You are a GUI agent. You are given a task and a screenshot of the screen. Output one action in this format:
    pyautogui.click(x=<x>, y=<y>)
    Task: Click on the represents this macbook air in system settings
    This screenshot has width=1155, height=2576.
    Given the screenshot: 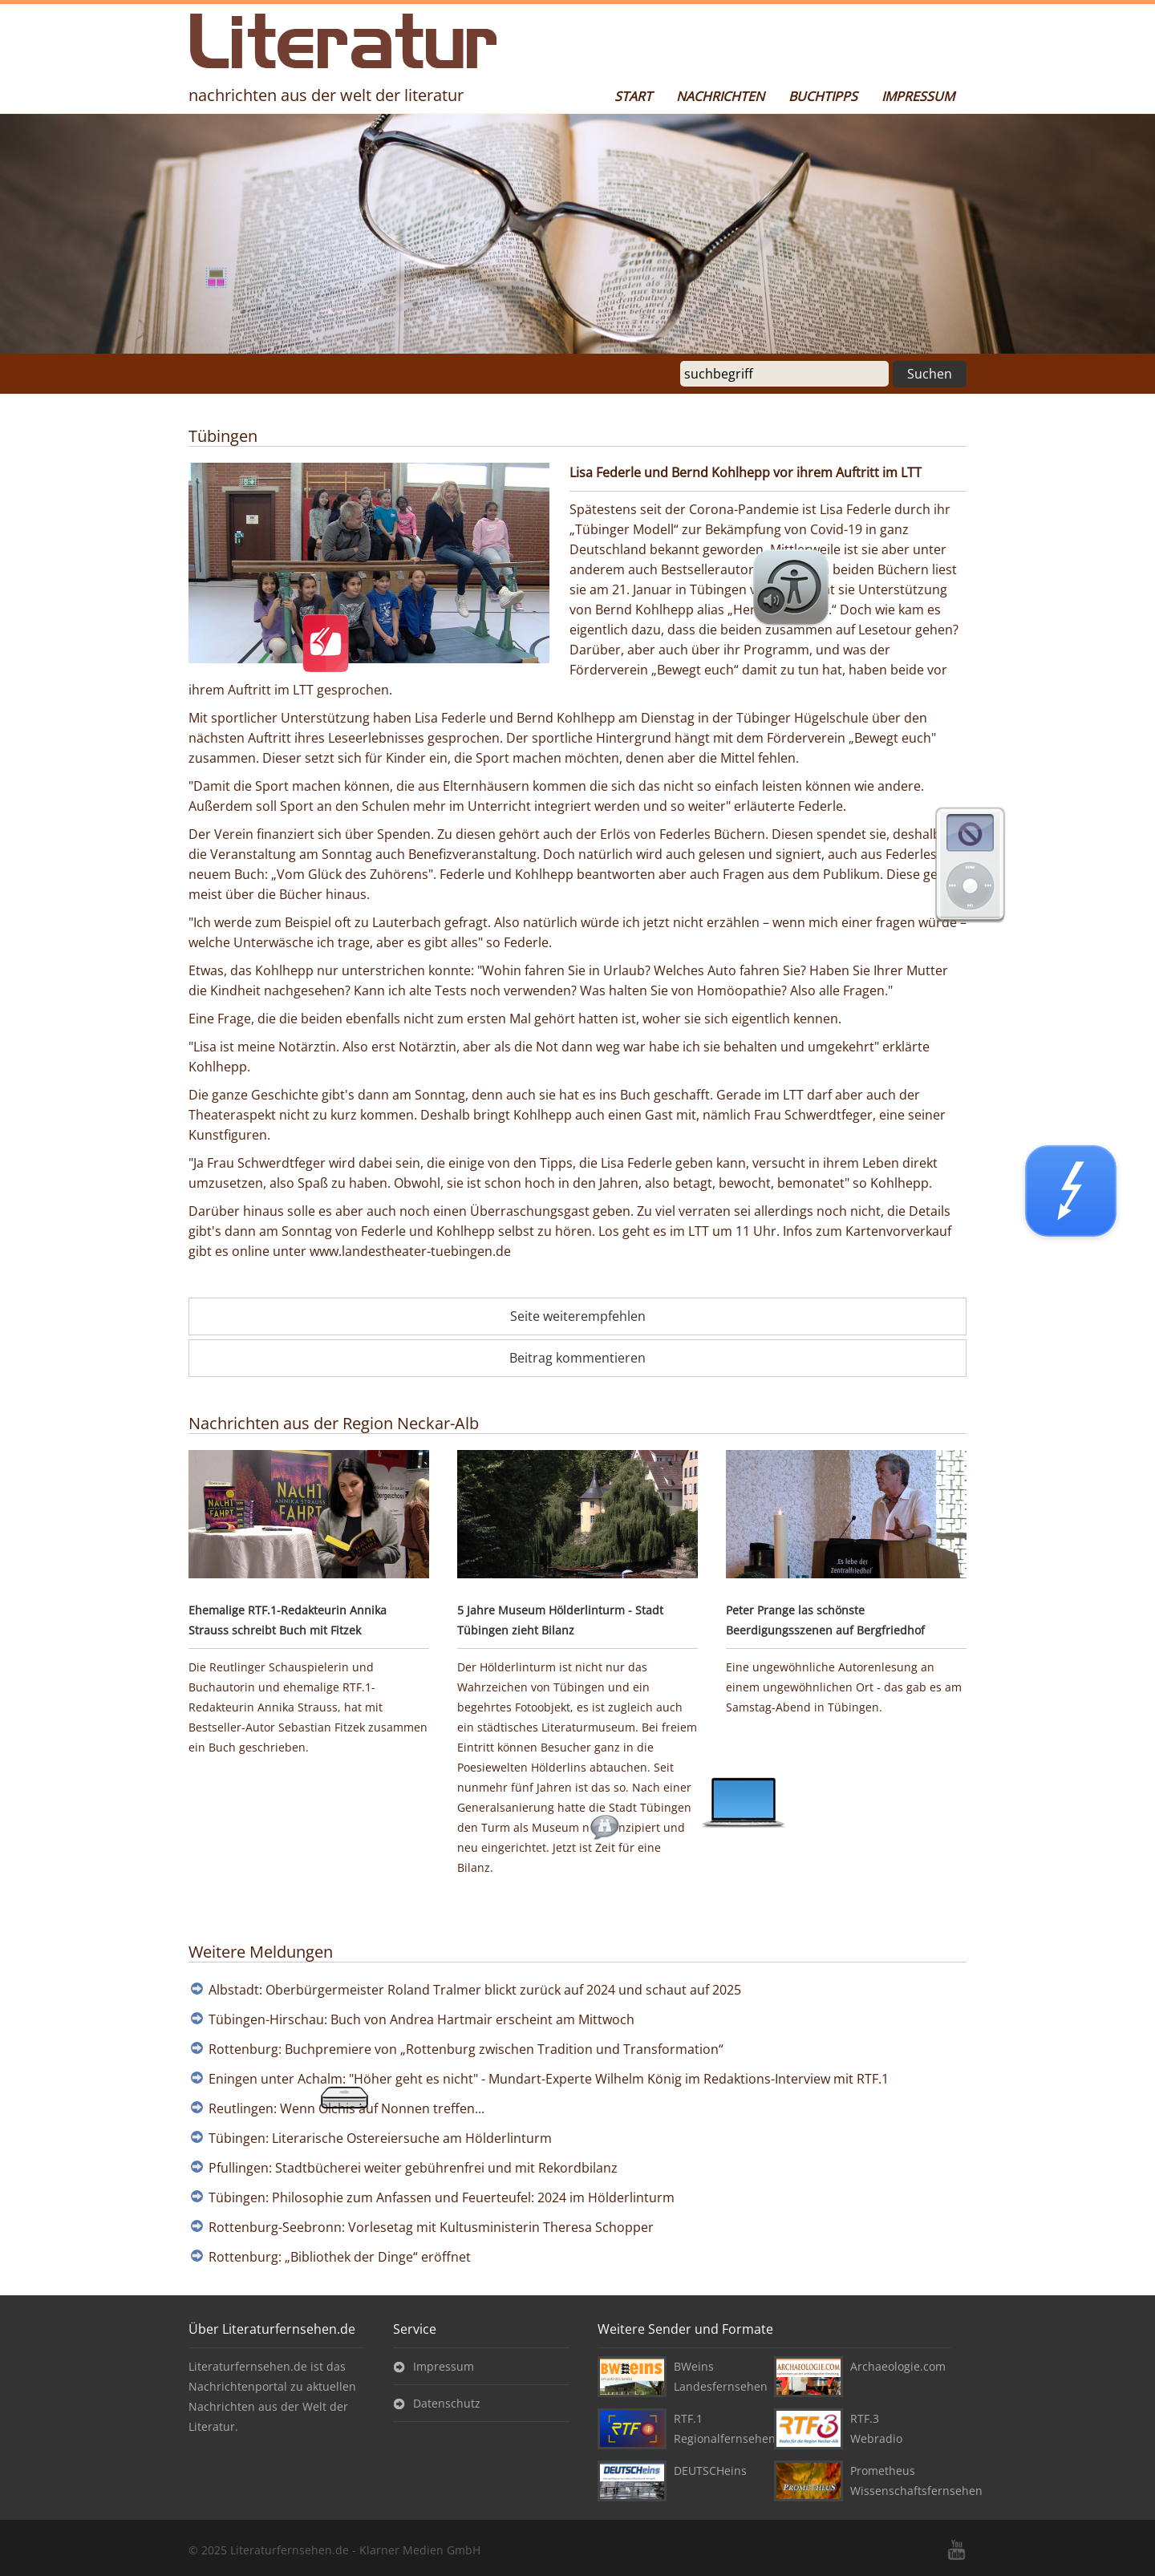 What is the action you would take?
    pyautogui.click(x=744, y=1796)
    